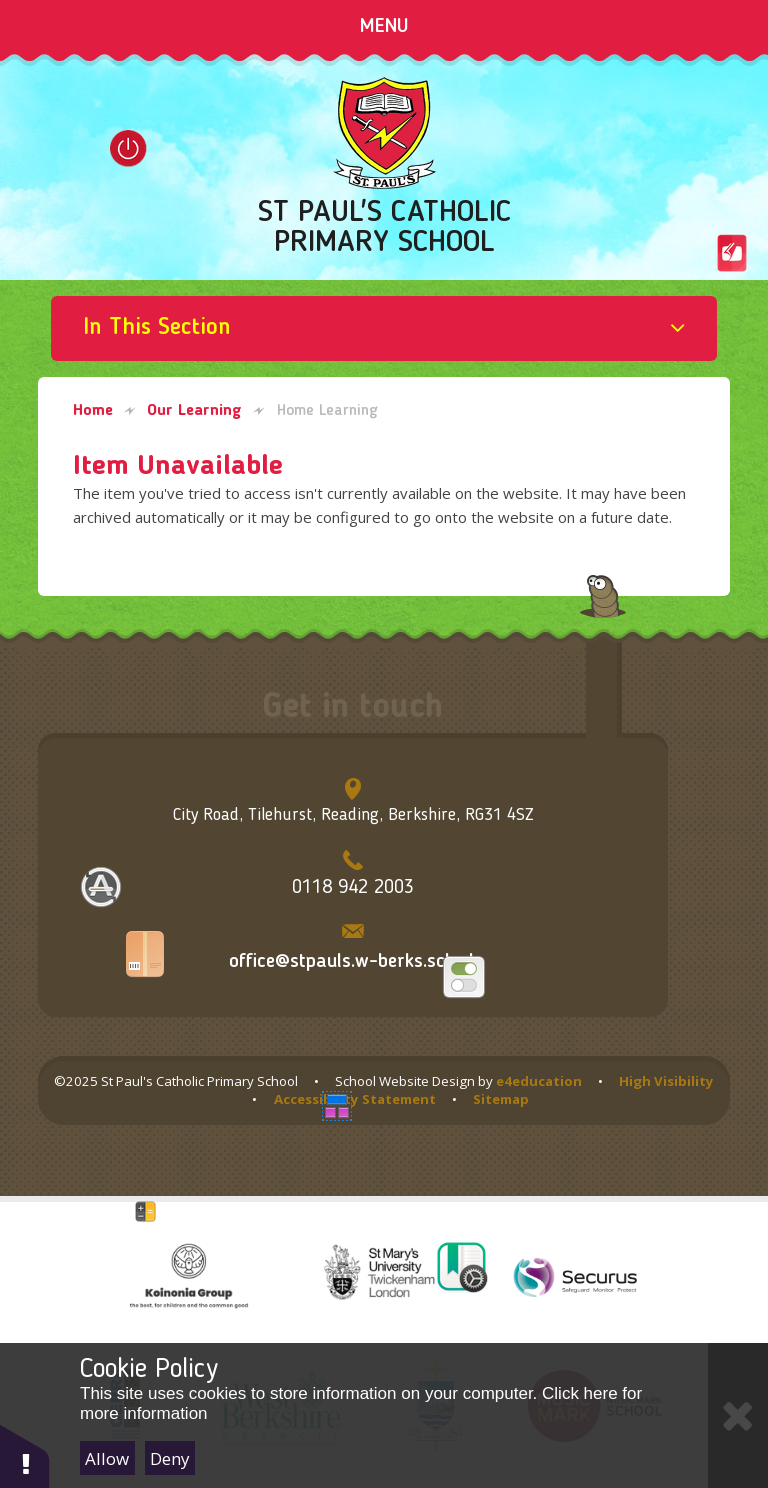 This screenshot has height=1488, width=768. What do you see at coordinates (732, 253) in the screenshot?
I see `an encapsulated postscript (.eps) file` at bounding box center [732, 253].